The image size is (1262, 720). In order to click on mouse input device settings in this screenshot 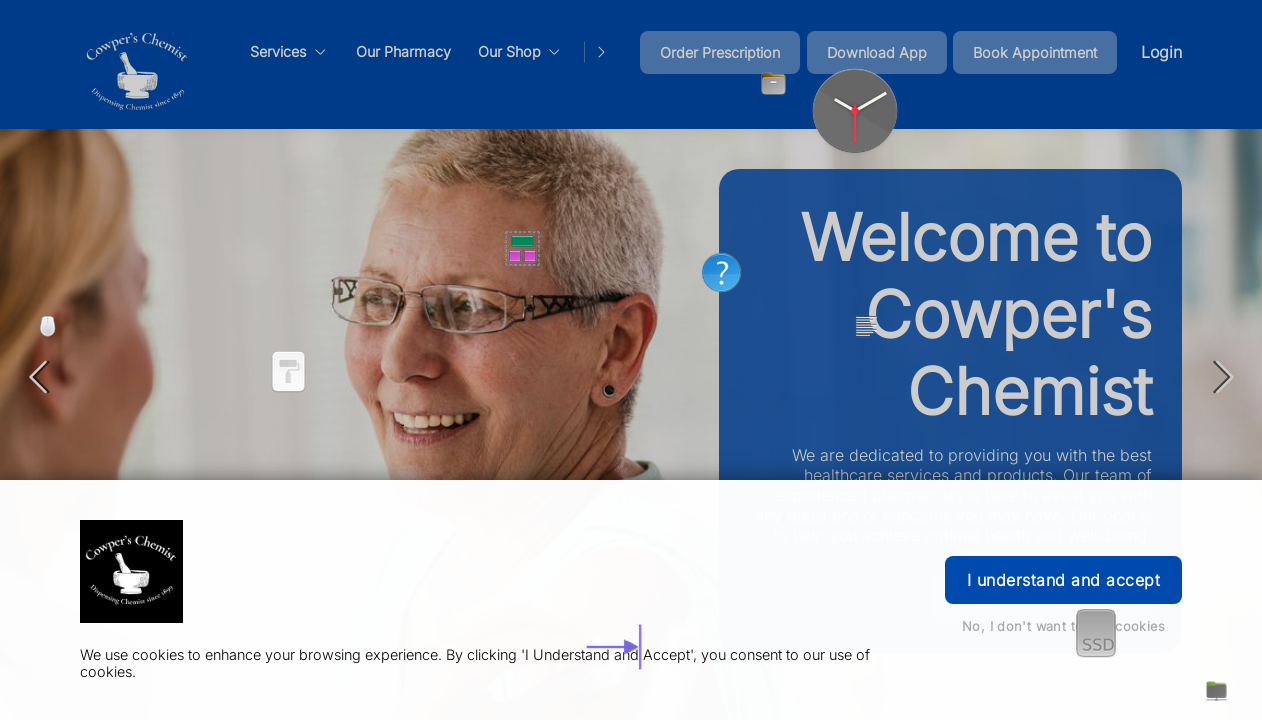, I will do `click(47, 326)`.